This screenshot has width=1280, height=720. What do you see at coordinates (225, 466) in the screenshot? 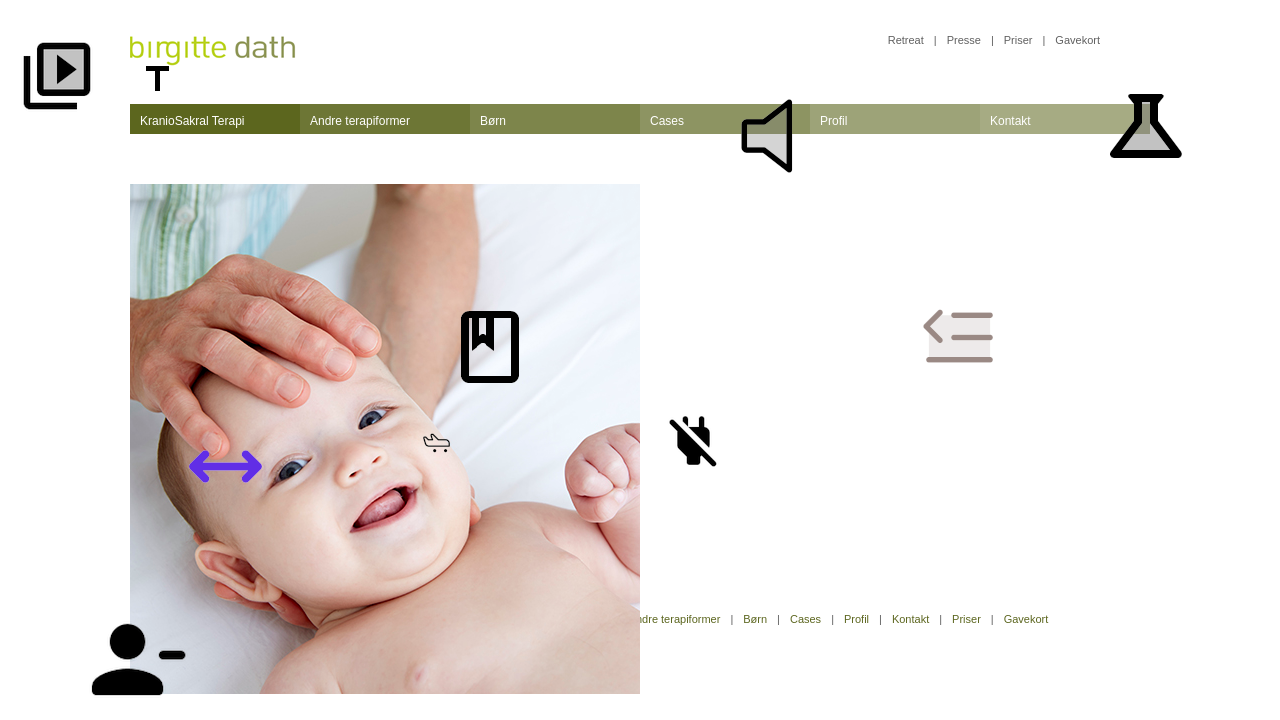
I see `resize or adjust width horizontally` at bounding box center [225, 466].